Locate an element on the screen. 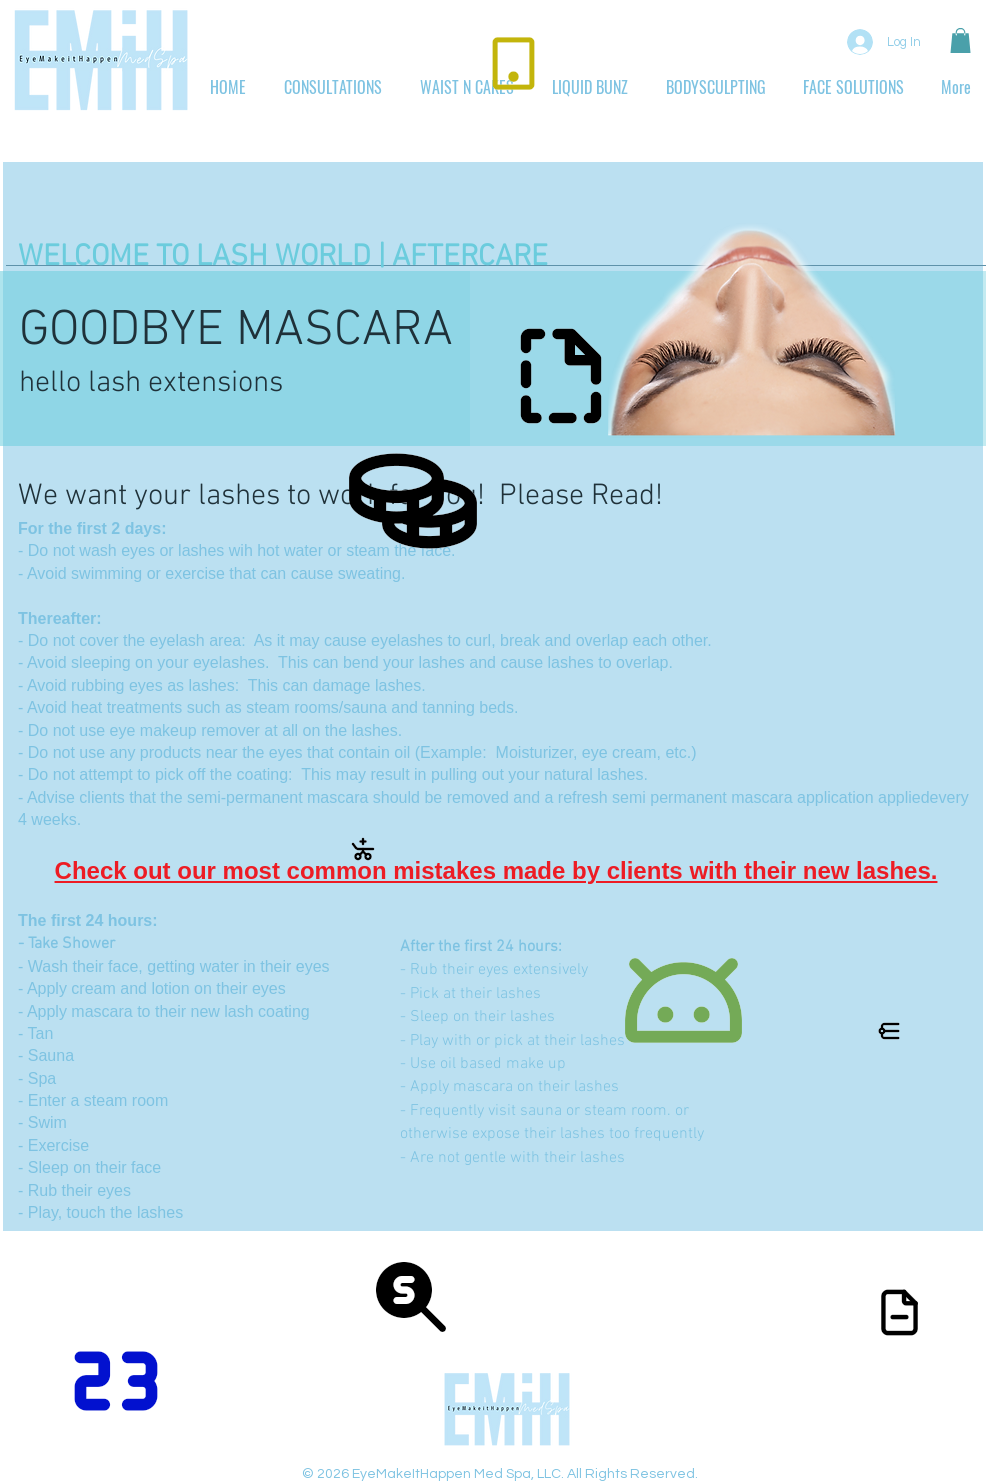 Image resolution: width=986 pixels, height=1483 pixels. remove a file from the list is located at coordinates (899, 1312).